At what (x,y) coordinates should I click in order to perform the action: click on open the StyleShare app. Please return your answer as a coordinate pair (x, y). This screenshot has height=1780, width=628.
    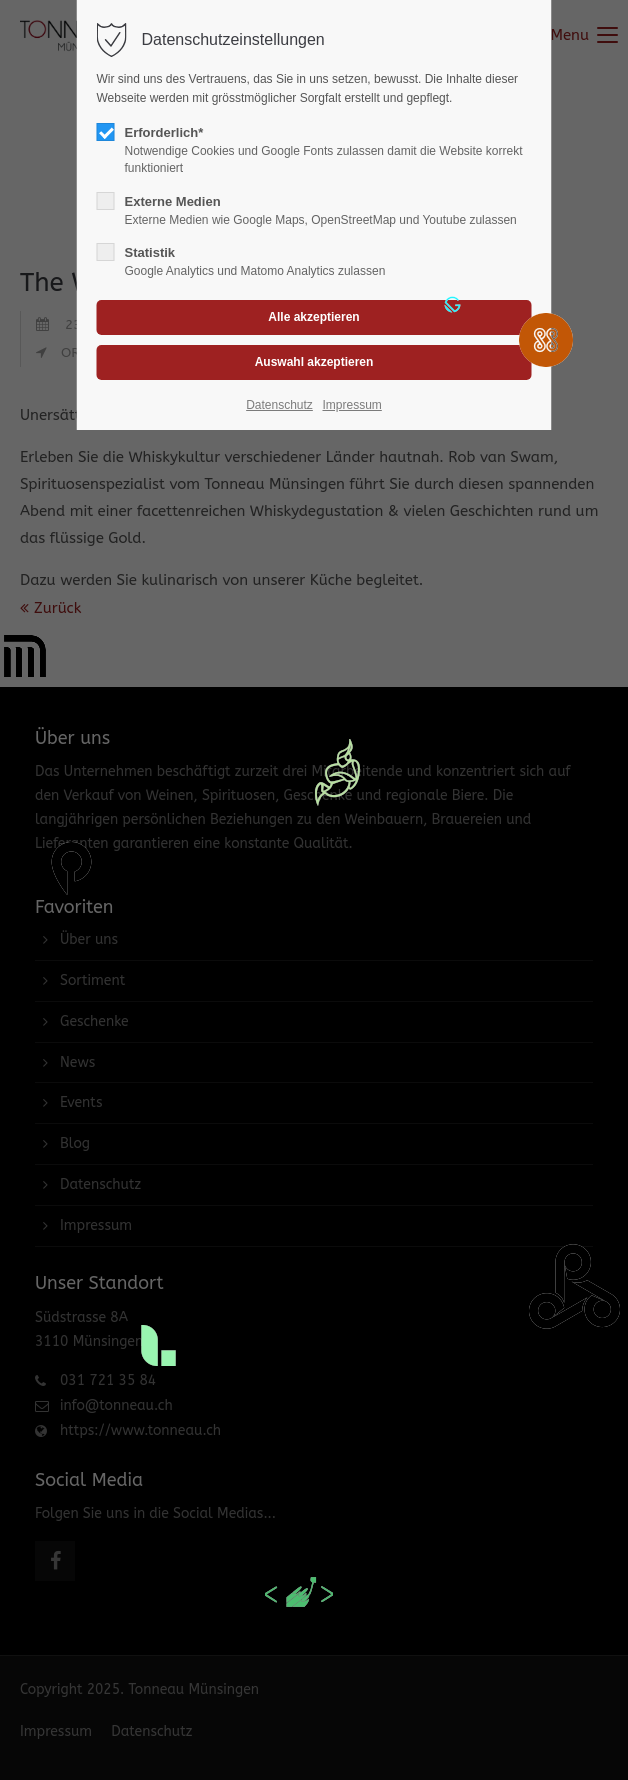
    Looking at the image, I should click on (546, 340).